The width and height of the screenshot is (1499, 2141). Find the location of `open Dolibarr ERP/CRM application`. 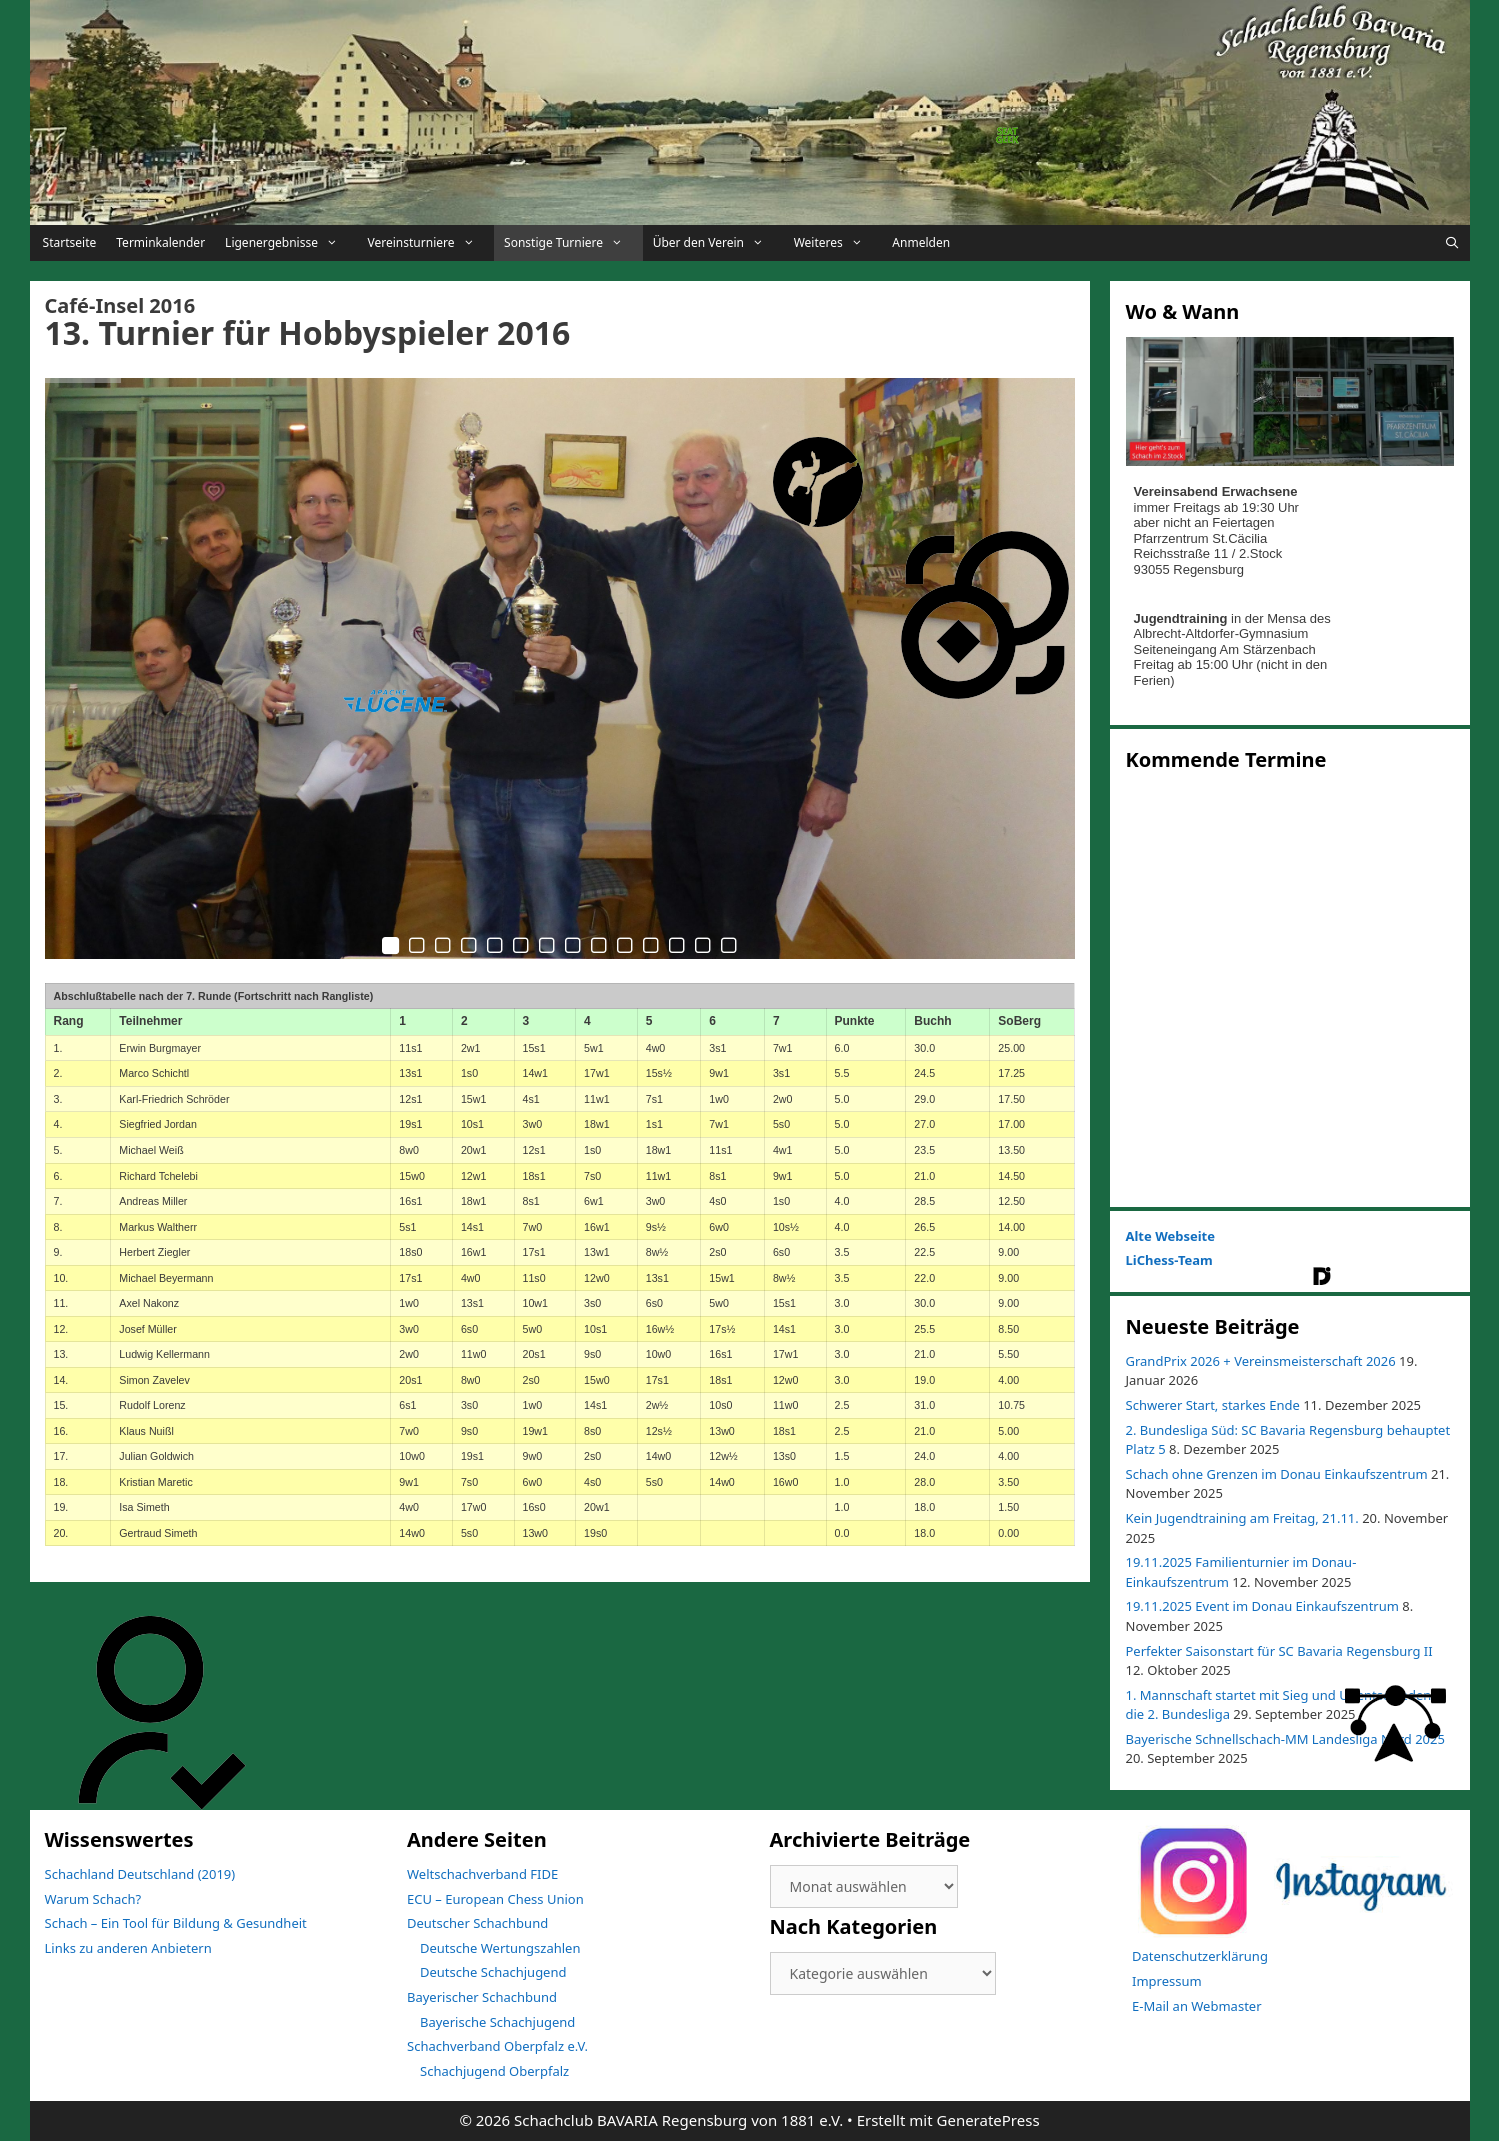

open Dolibarr ERP/CRM application is located at coordinates (1322, 1276).